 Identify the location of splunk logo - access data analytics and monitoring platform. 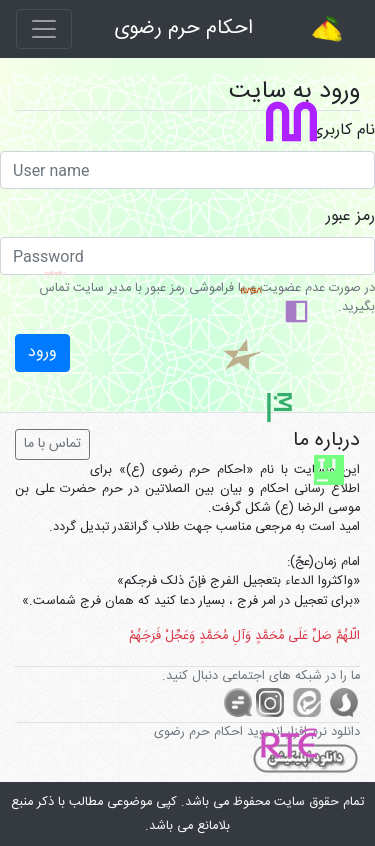
(55, 273).